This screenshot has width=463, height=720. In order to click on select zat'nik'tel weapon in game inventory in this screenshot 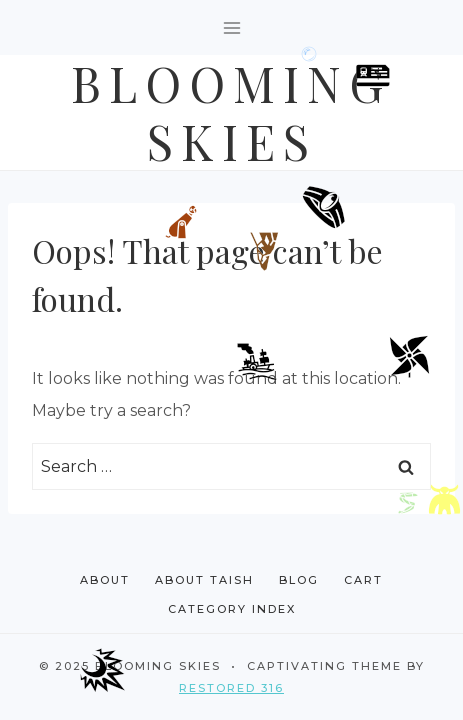, I will do `click(408, 503)`.